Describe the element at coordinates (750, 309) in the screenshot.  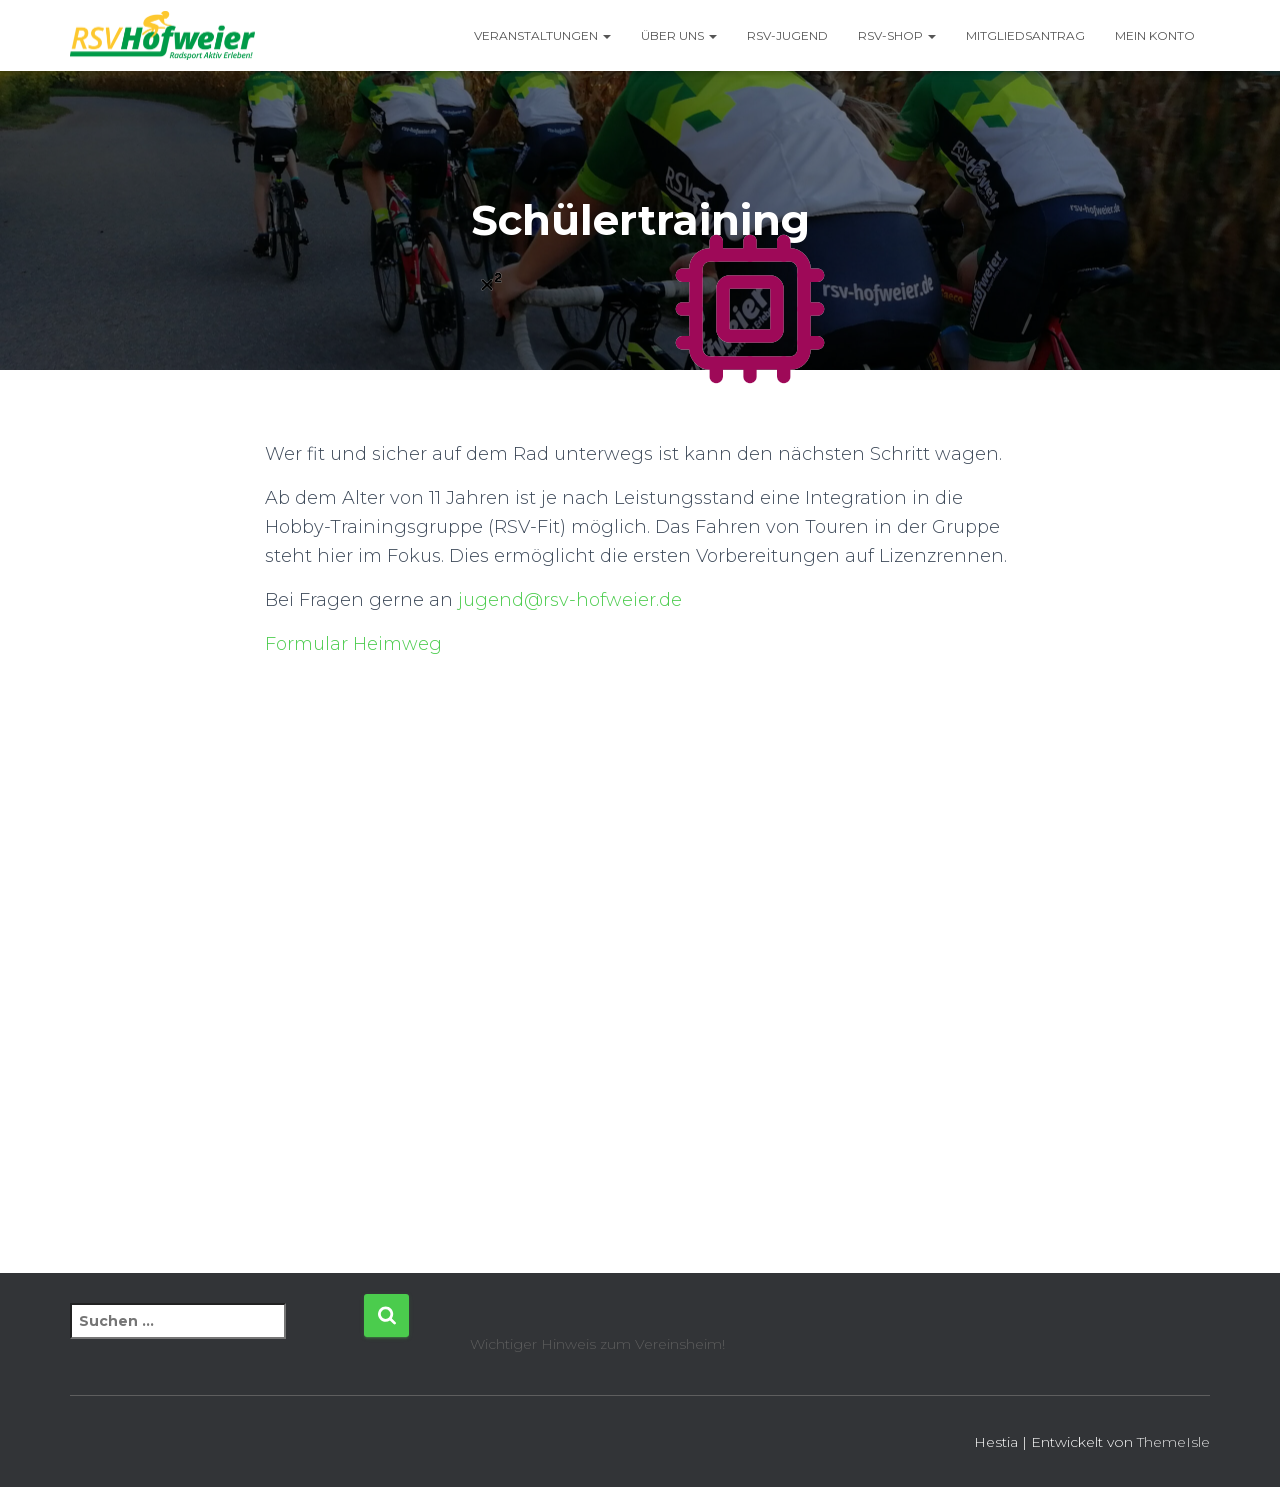
I see `view system performance and processor information` at that location.